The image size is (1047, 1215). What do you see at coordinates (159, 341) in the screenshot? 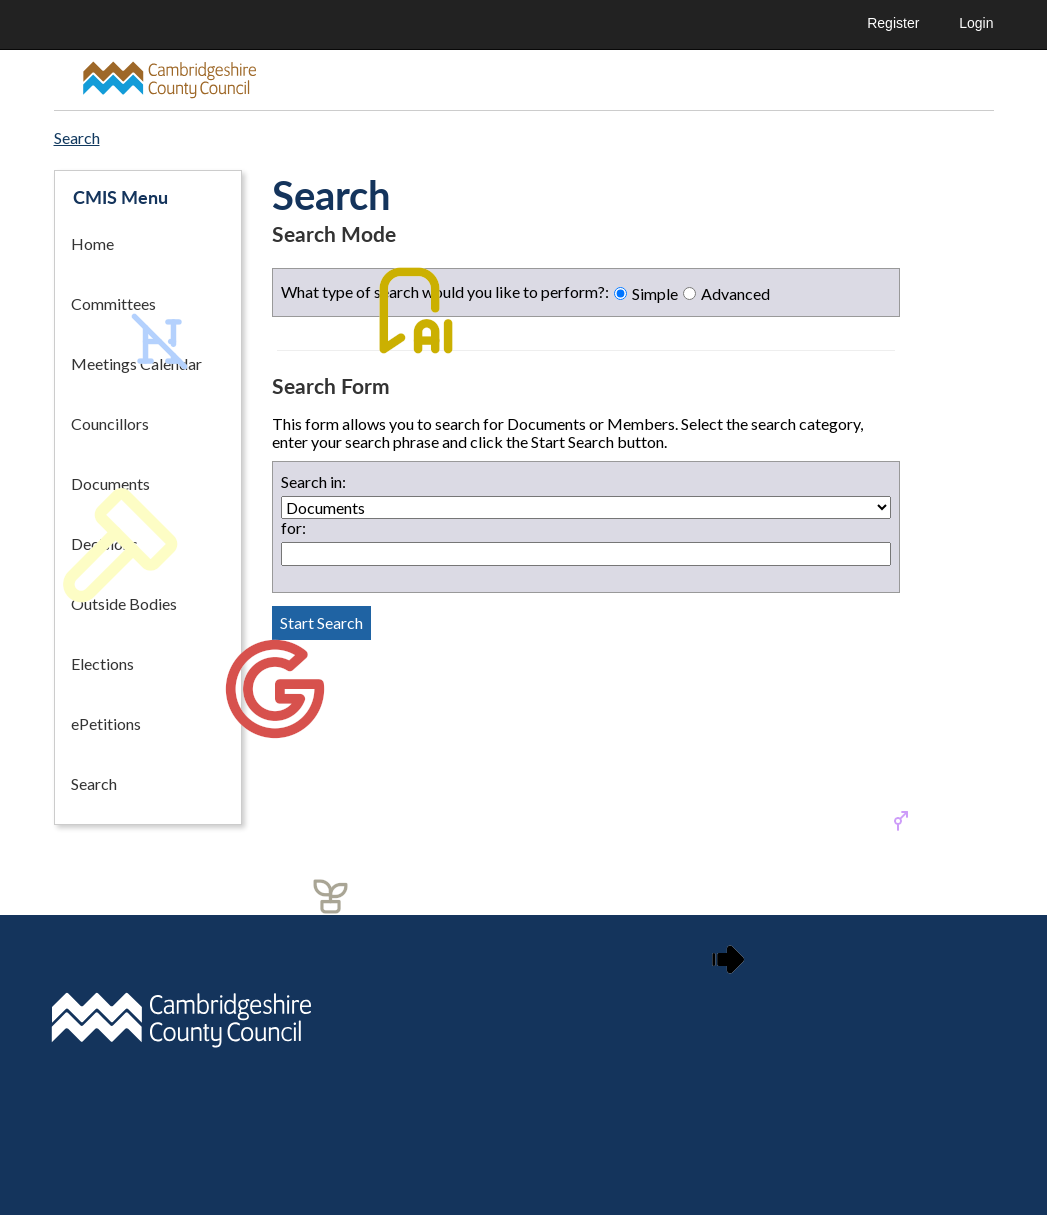
I see `disable heading formatting` at bounding box center [159, 341].